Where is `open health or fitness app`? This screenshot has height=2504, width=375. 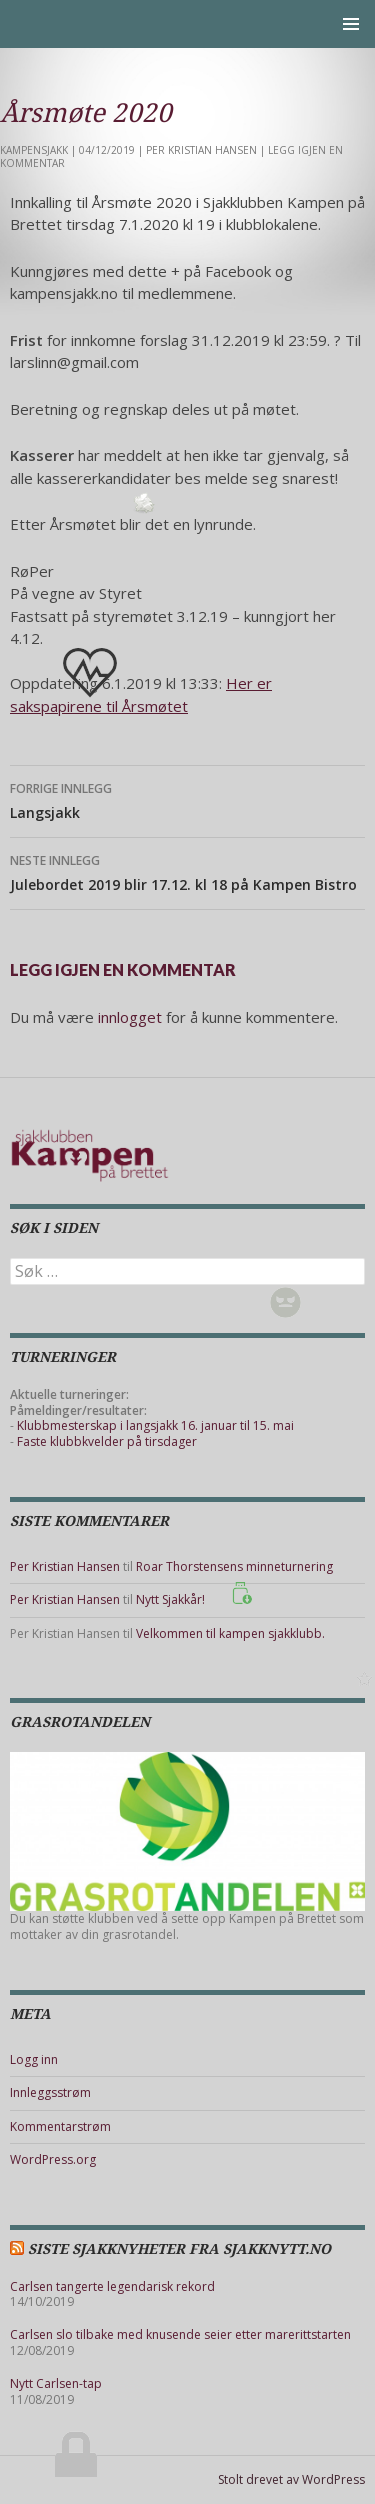
open health or fitness app is located at coordinates (90, 672).